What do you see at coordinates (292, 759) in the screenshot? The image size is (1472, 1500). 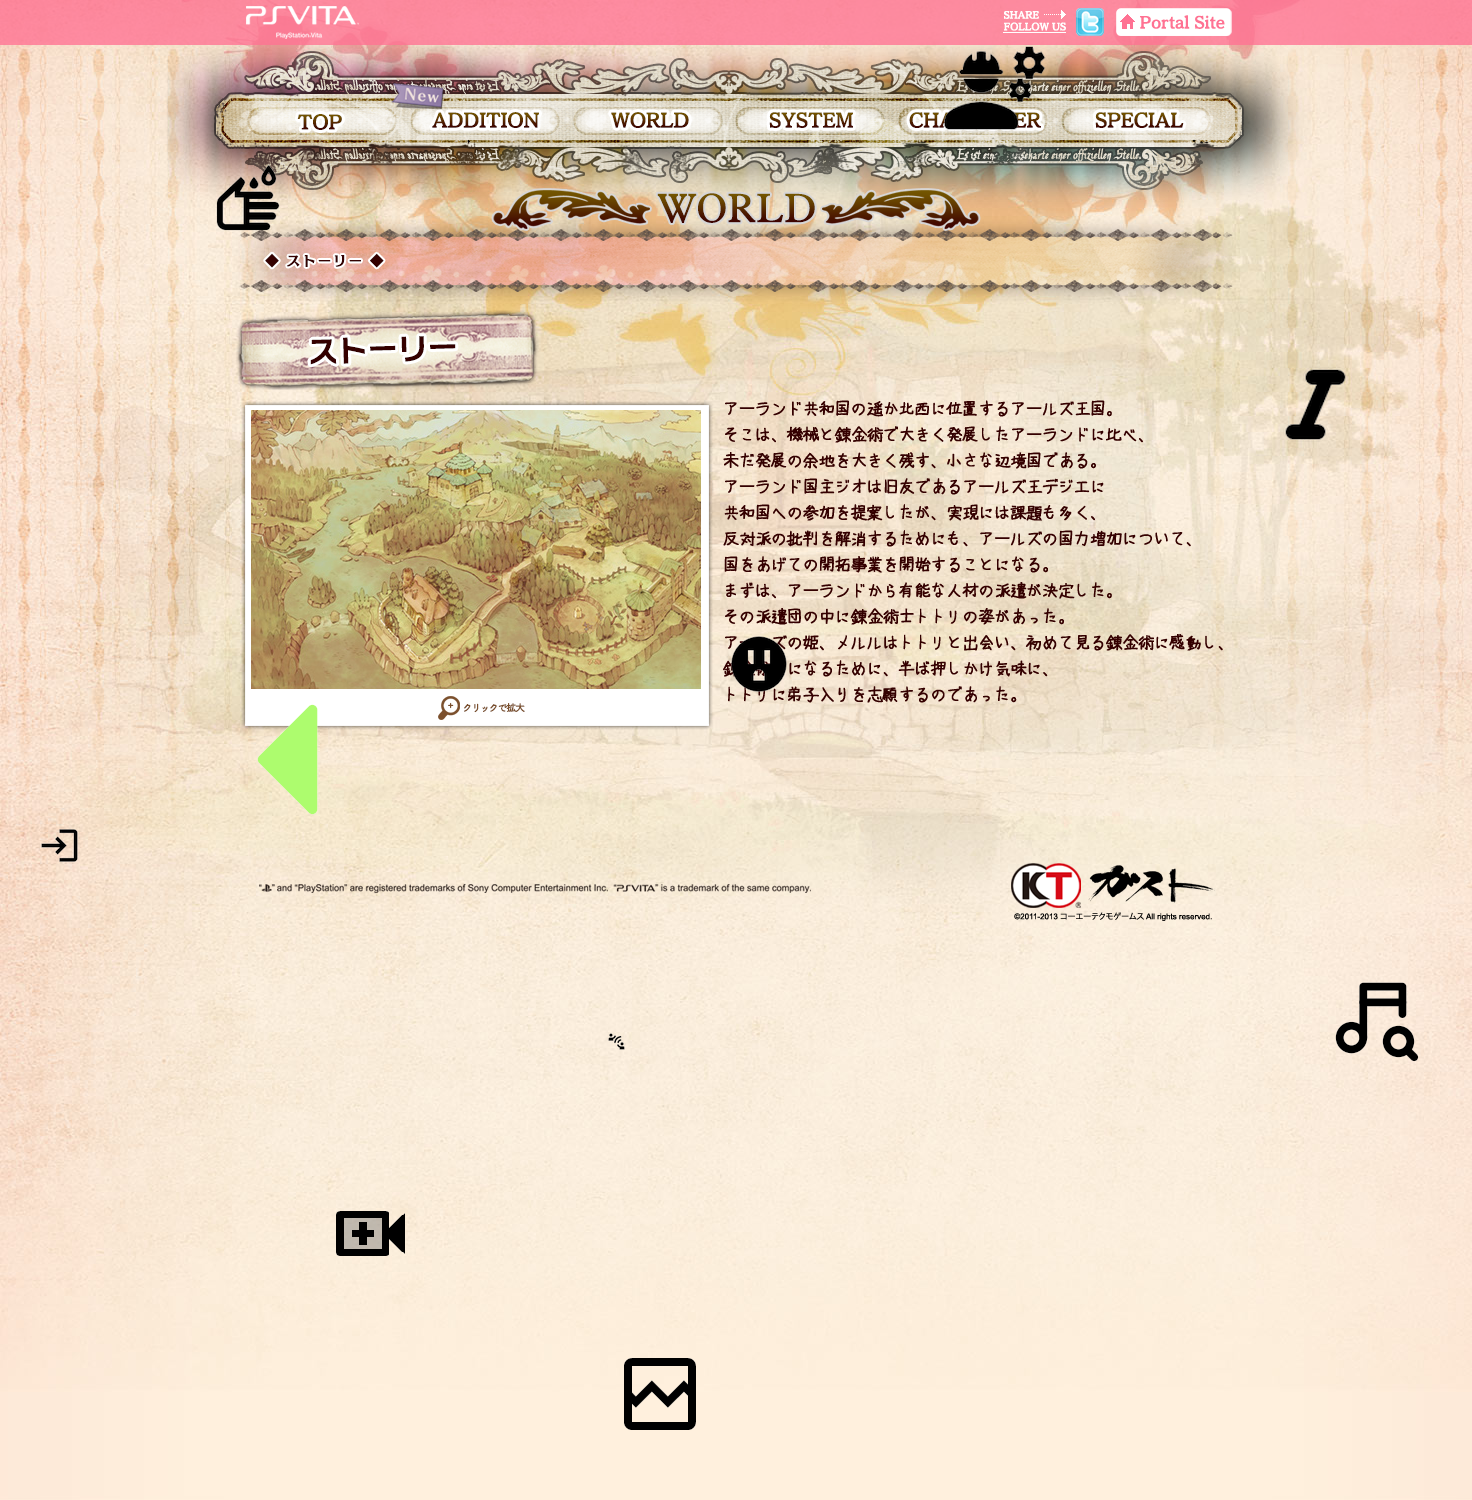 I see `go back to the previous screen` at bounding box center [292, 759].